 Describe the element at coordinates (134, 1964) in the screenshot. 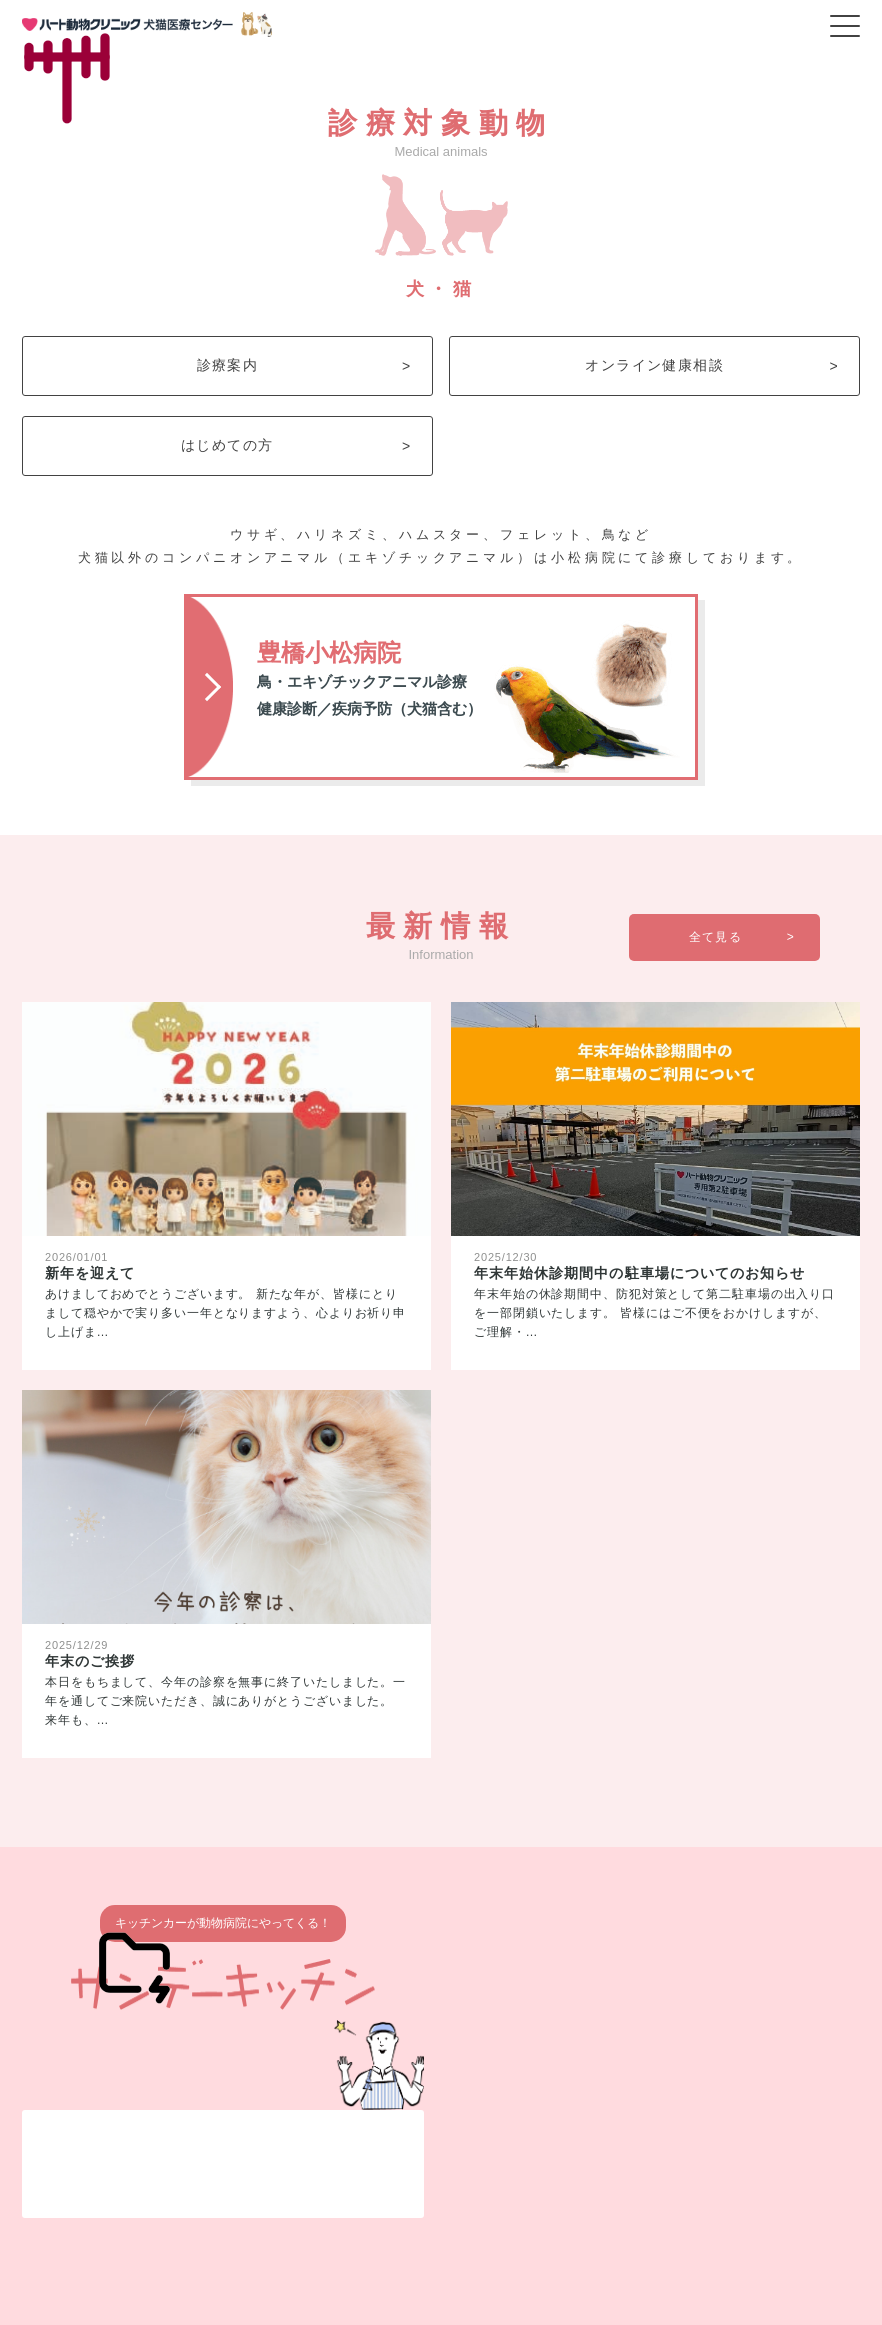

I see `access power-related files or settings` at that location.